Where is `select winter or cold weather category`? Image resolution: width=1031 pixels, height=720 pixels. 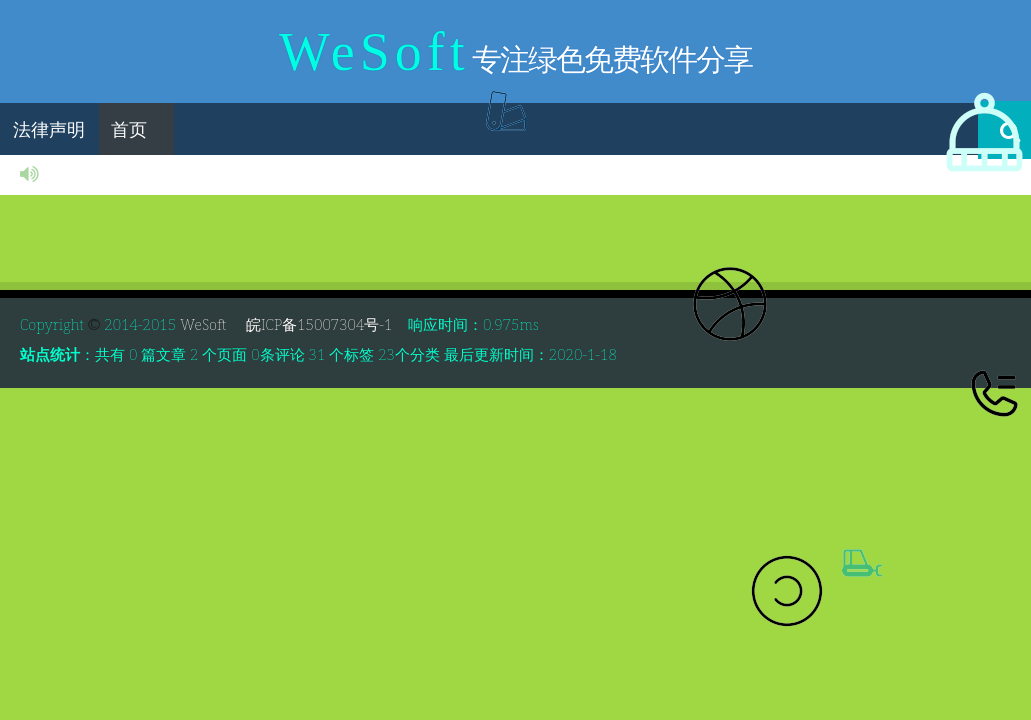
select winter or cold weather category is located at coordinates (984, 136).